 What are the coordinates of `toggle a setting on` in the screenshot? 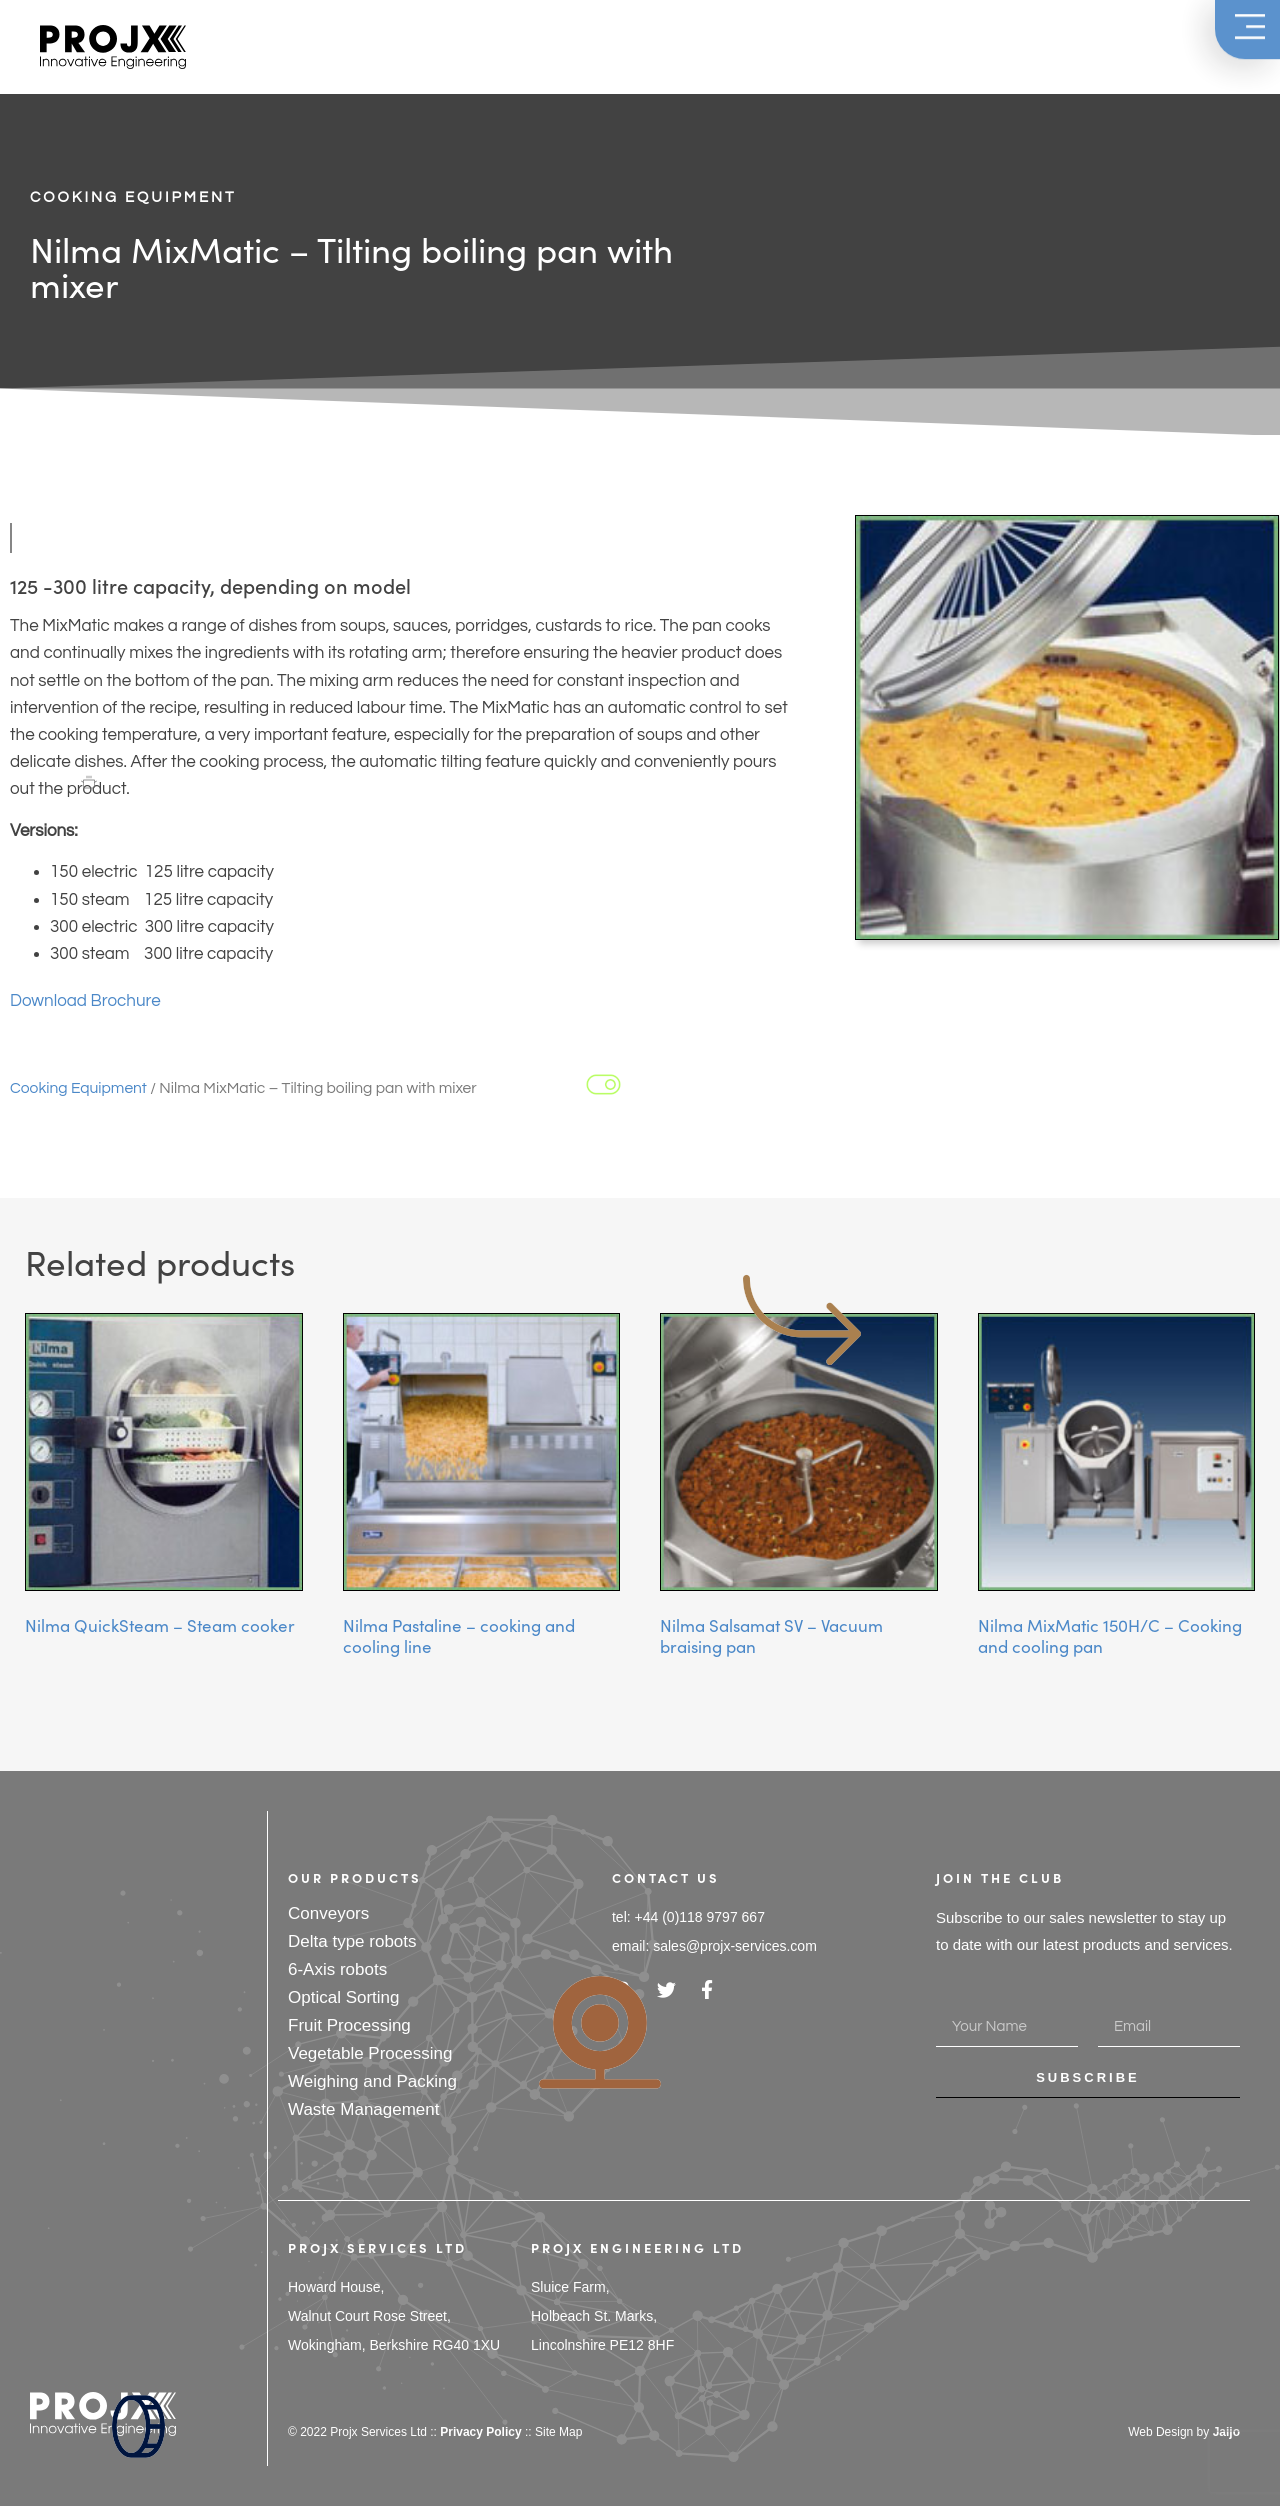 It's located at (603, 1084).